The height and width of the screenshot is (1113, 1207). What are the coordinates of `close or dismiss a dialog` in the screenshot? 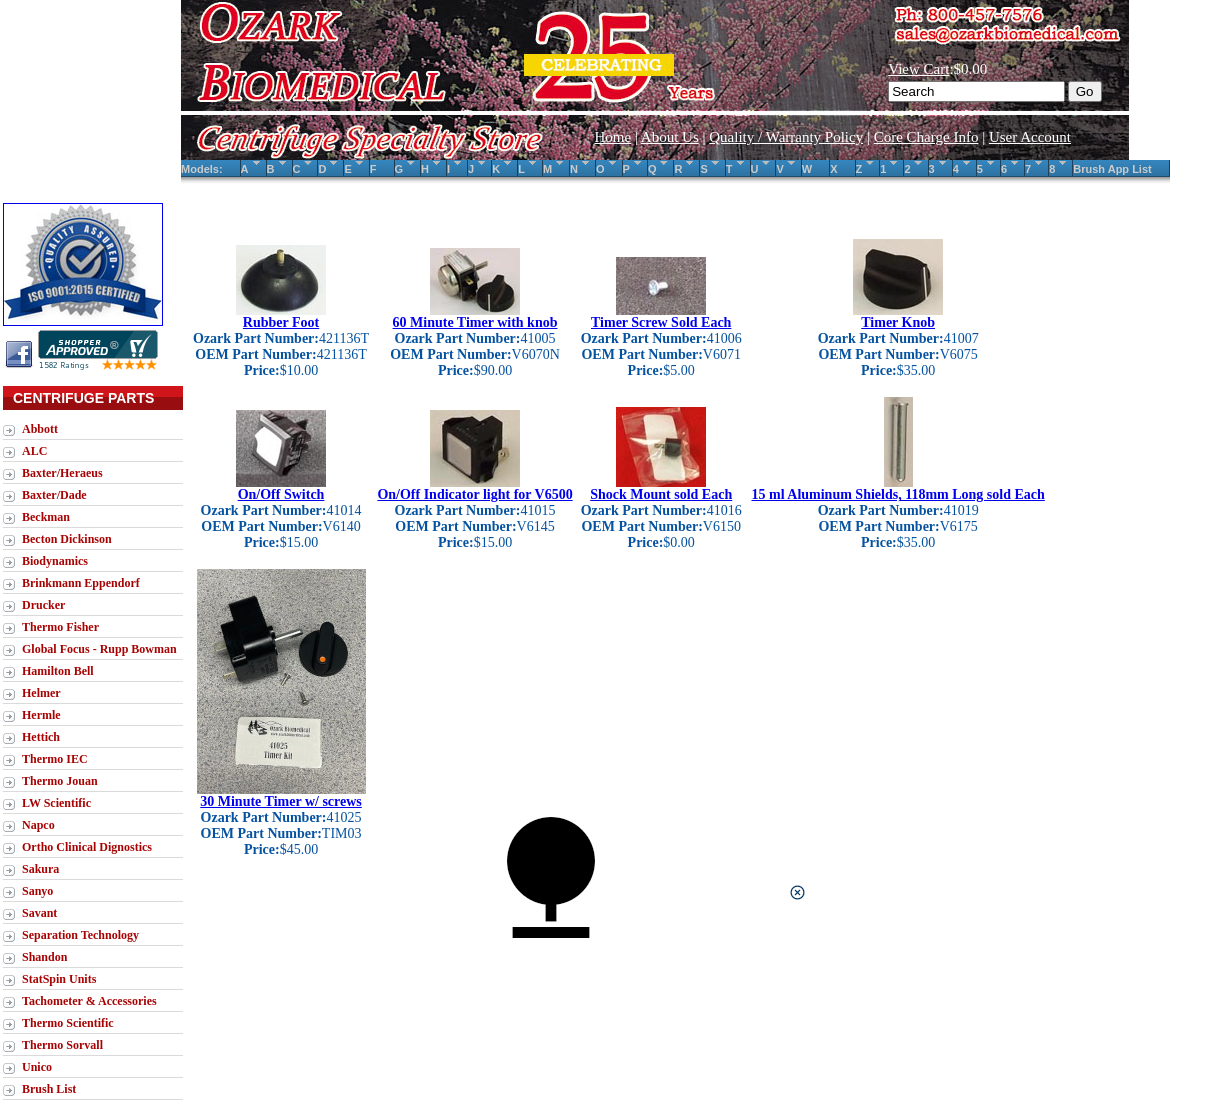 It's located at (797, 892).